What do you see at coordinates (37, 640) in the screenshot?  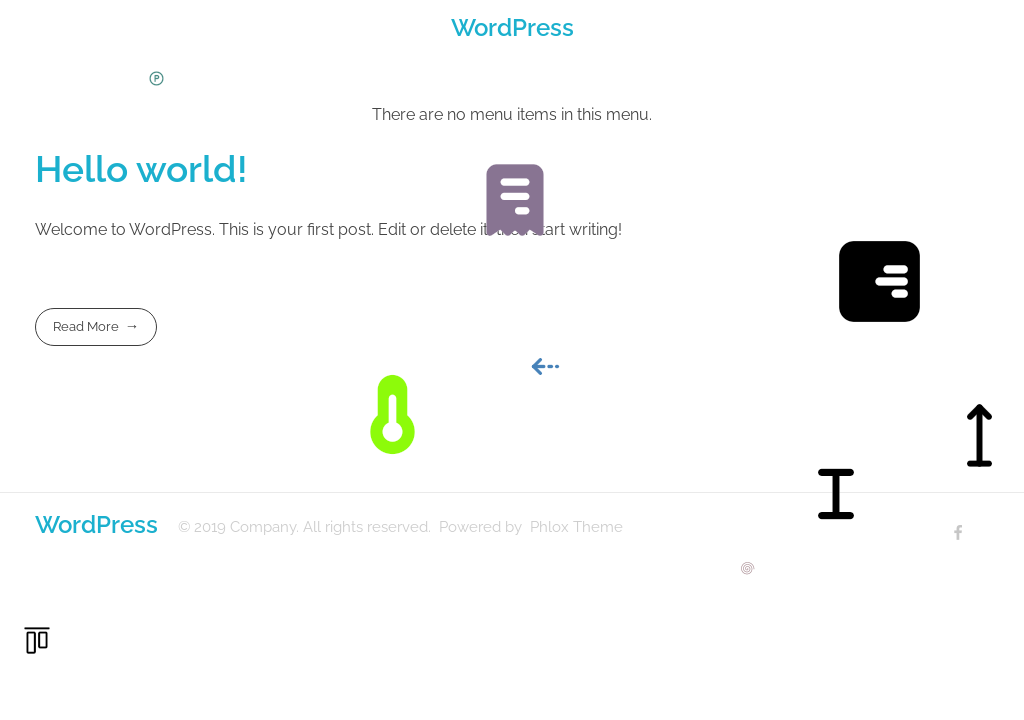 I see `align selected elements to the top` at bounding box center [37, 640].